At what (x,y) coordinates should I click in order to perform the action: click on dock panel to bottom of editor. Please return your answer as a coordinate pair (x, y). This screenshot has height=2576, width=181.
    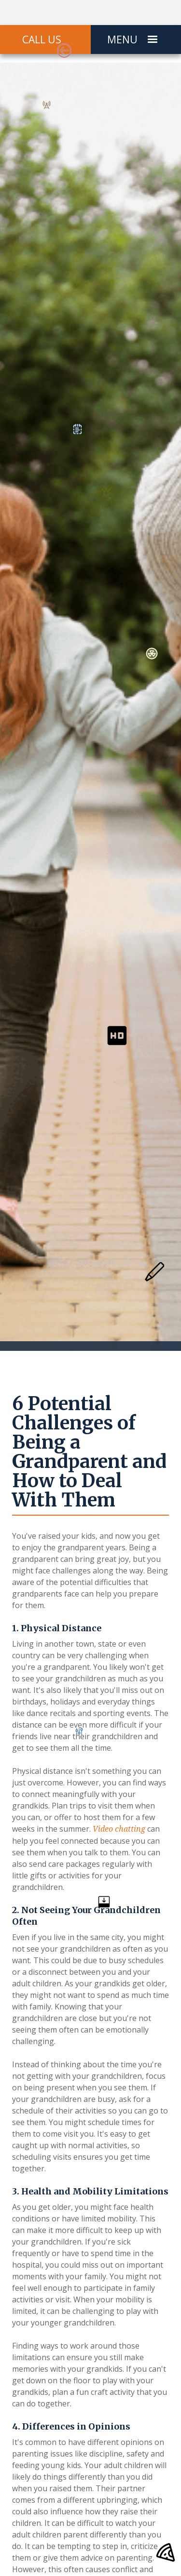
    Looking at the image, I should click on (104, 1902).